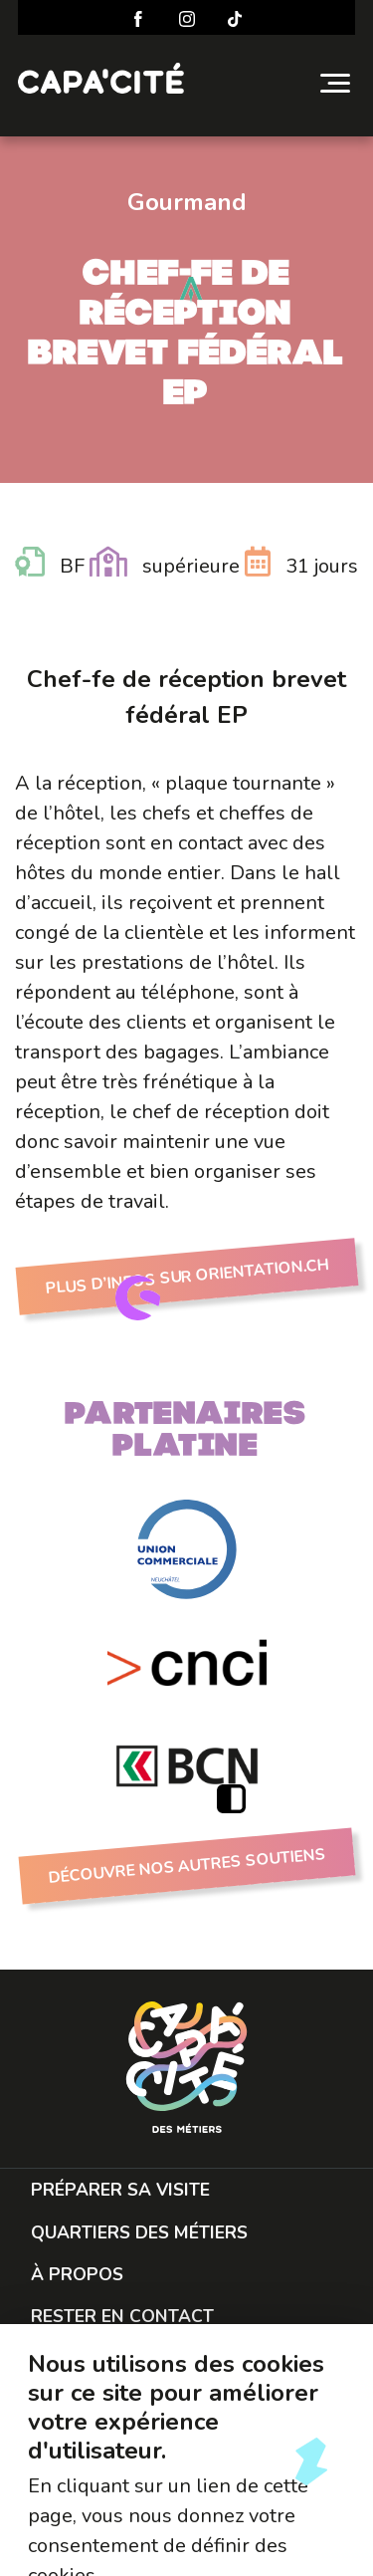 The height and width of the screenshot is (2576, 373). What do you see at coordinates (191, 290) in the screenshot?
I see `open alacritty terminal emulator` at bounding box center [191, 290].